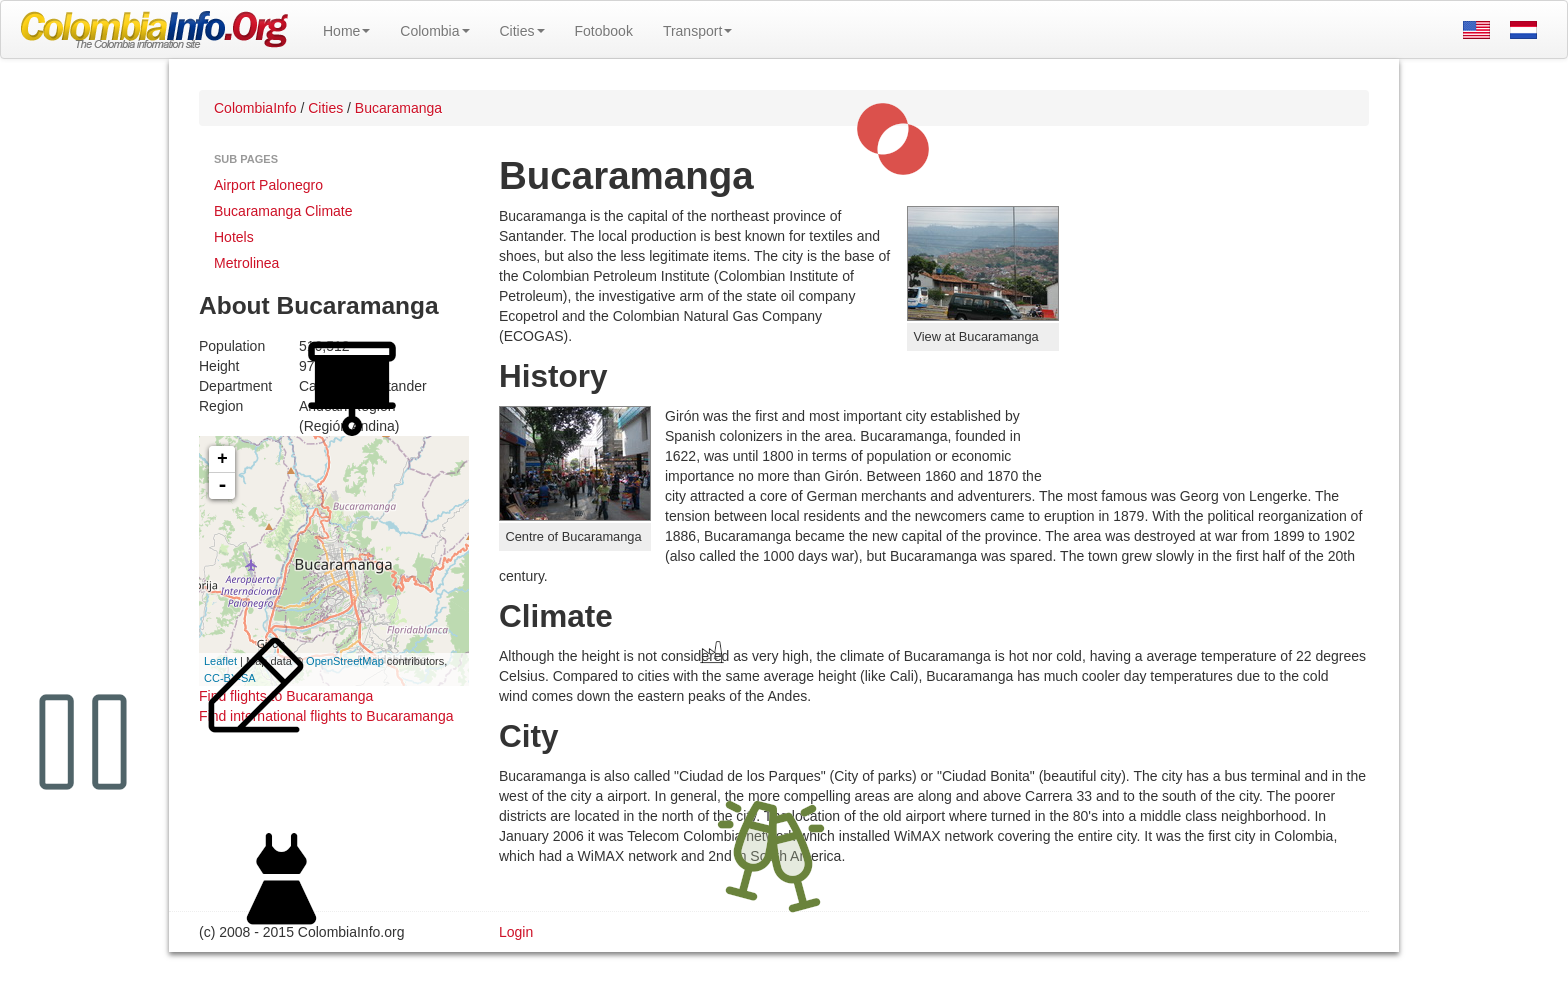 The width and height of the screenshot is (1568, 982). I want to click on edit content or text, so click(254, 687).